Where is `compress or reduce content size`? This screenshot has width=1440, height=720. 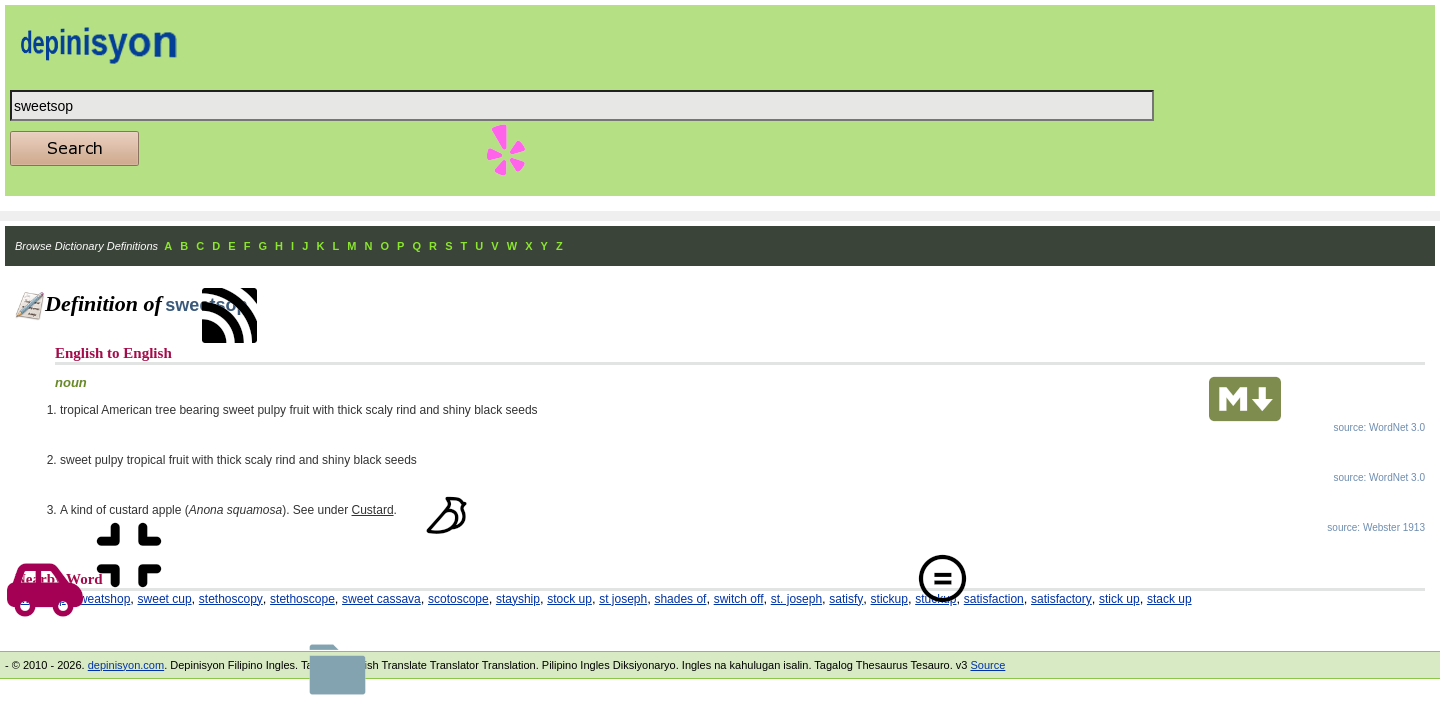 compress or reduce content size is located at coordinates (129, 555).